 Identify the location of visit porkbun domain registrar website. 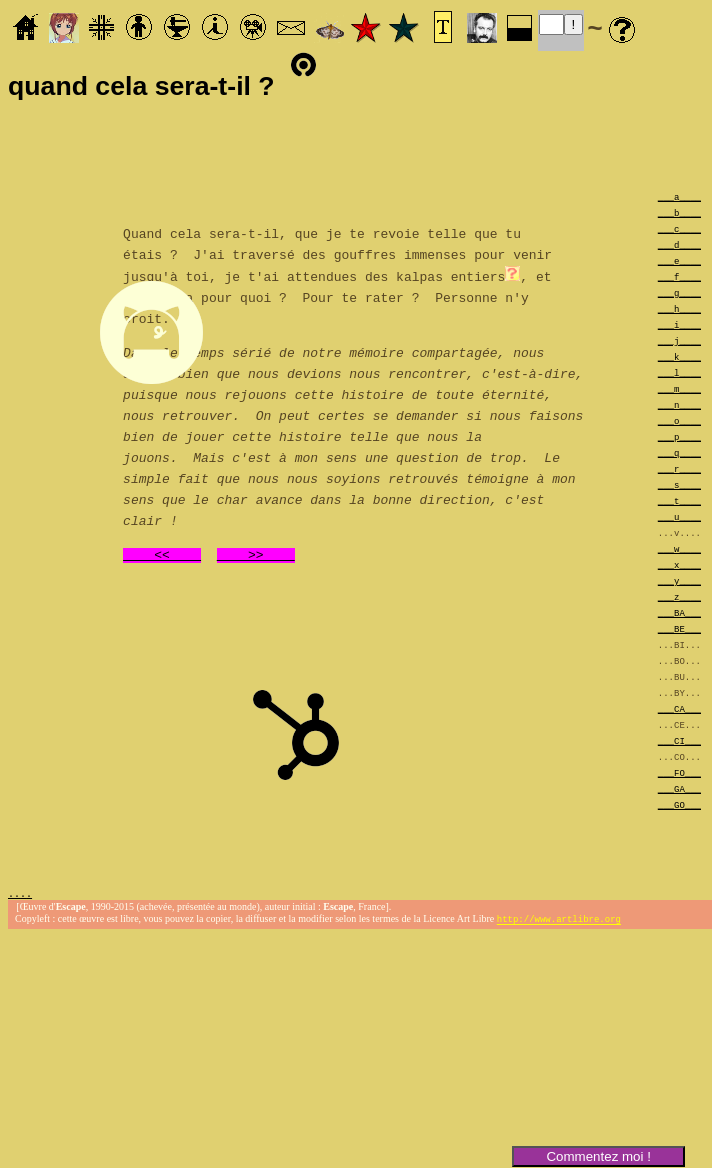
(151, 332).